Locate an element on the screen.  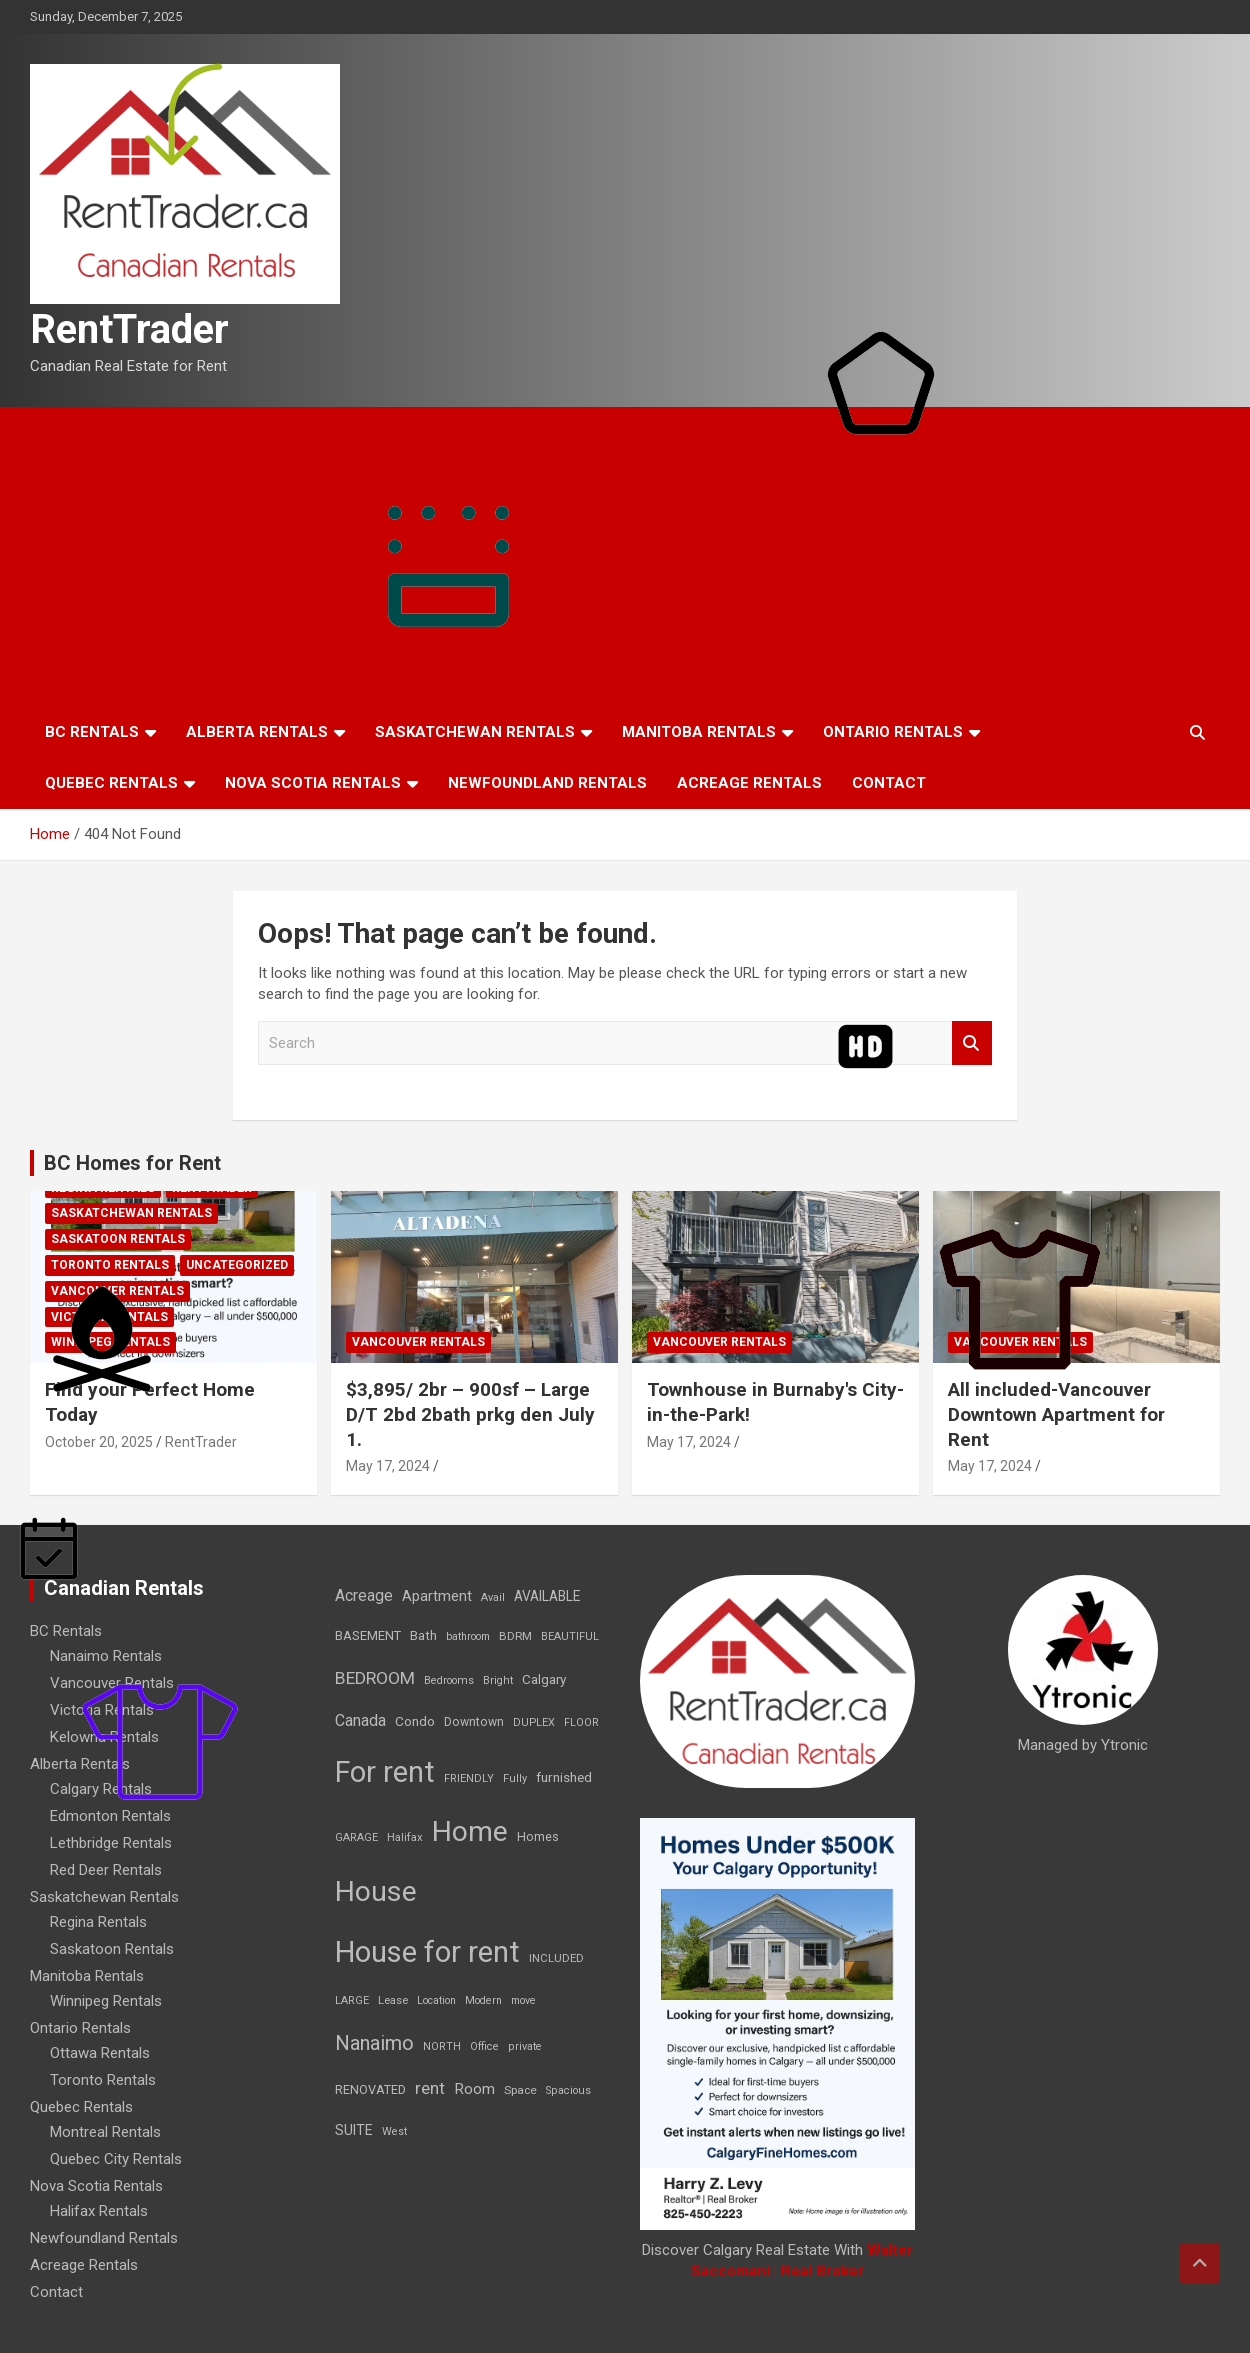
pentagon shape indicator is located at coordinates (881, 386).